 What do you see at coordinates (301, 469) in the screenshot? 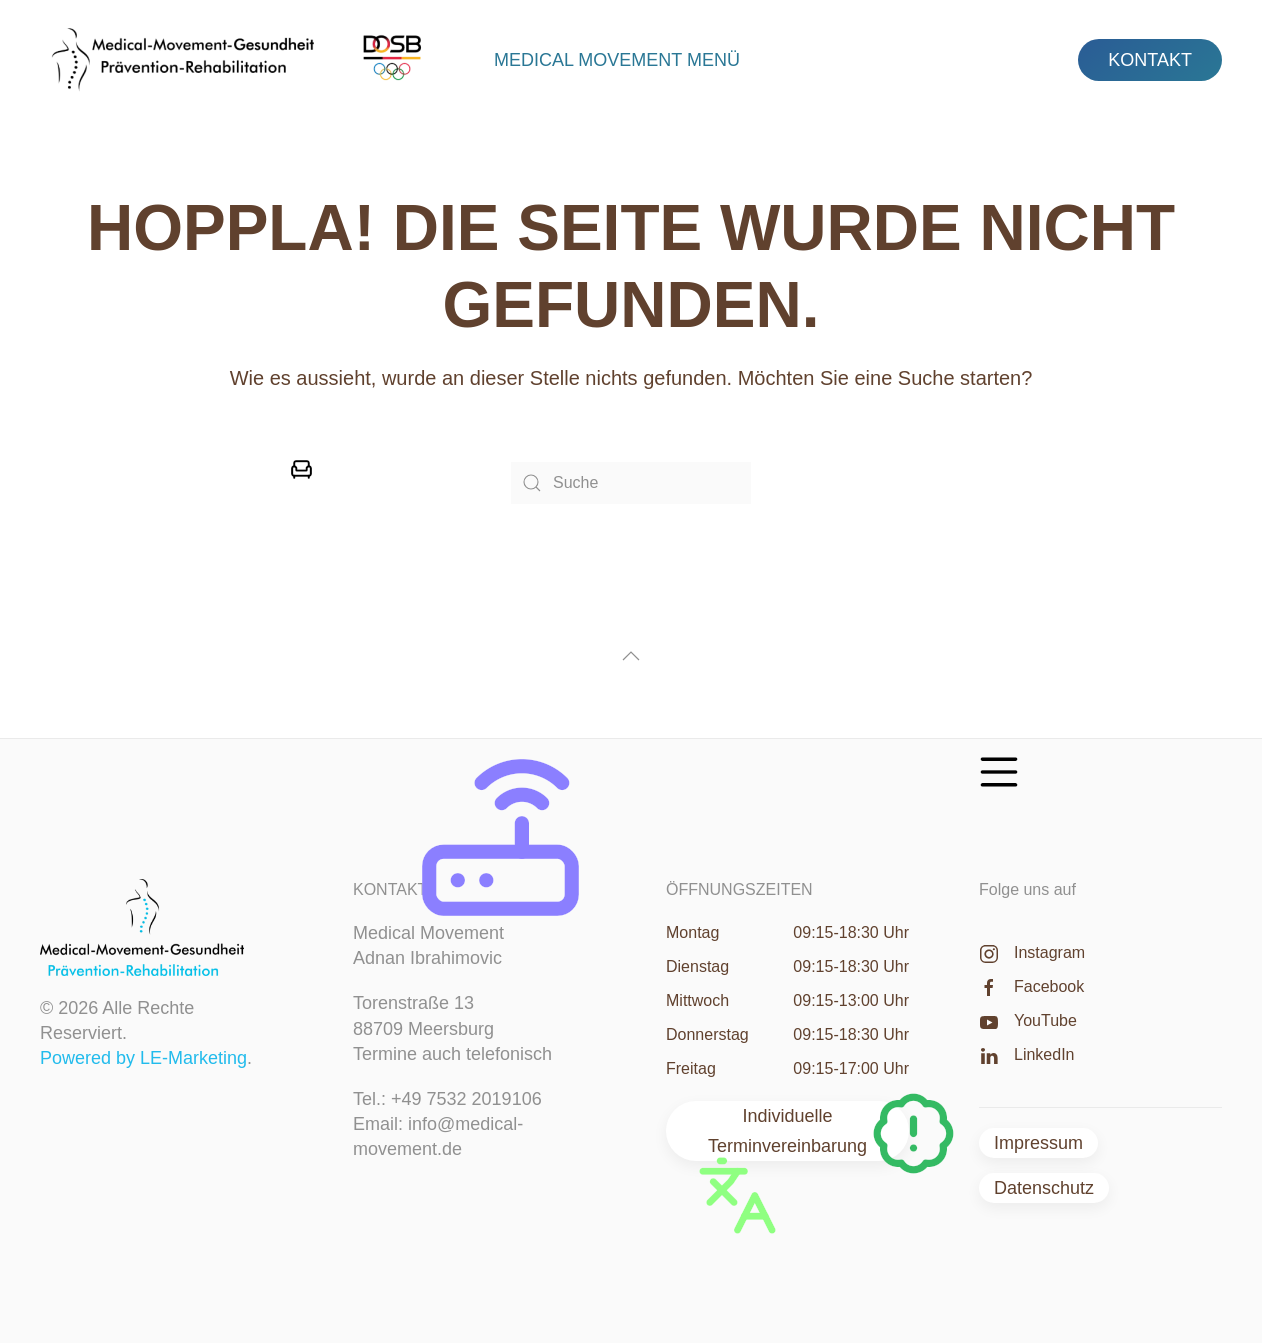
I see `browse furniture or home decor items` at bounding box center [301, 469].